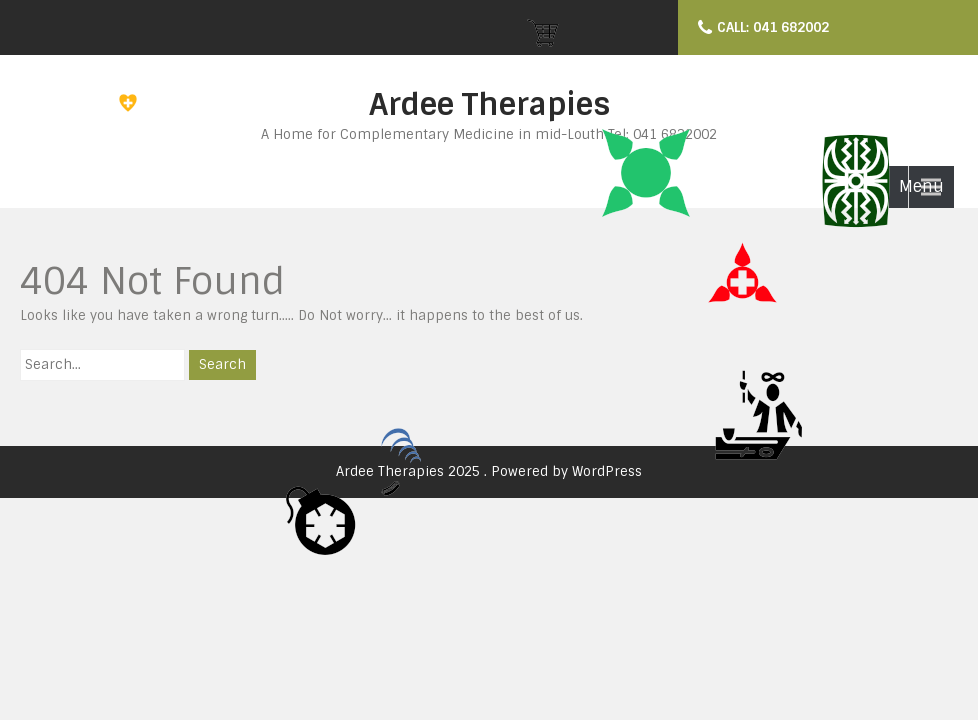 The width and height of the screenshot is (978, 720). What do you see at coordinates (128, 103) in the screenshot?
I see `add to favorites` at bounding box center [128, 103].